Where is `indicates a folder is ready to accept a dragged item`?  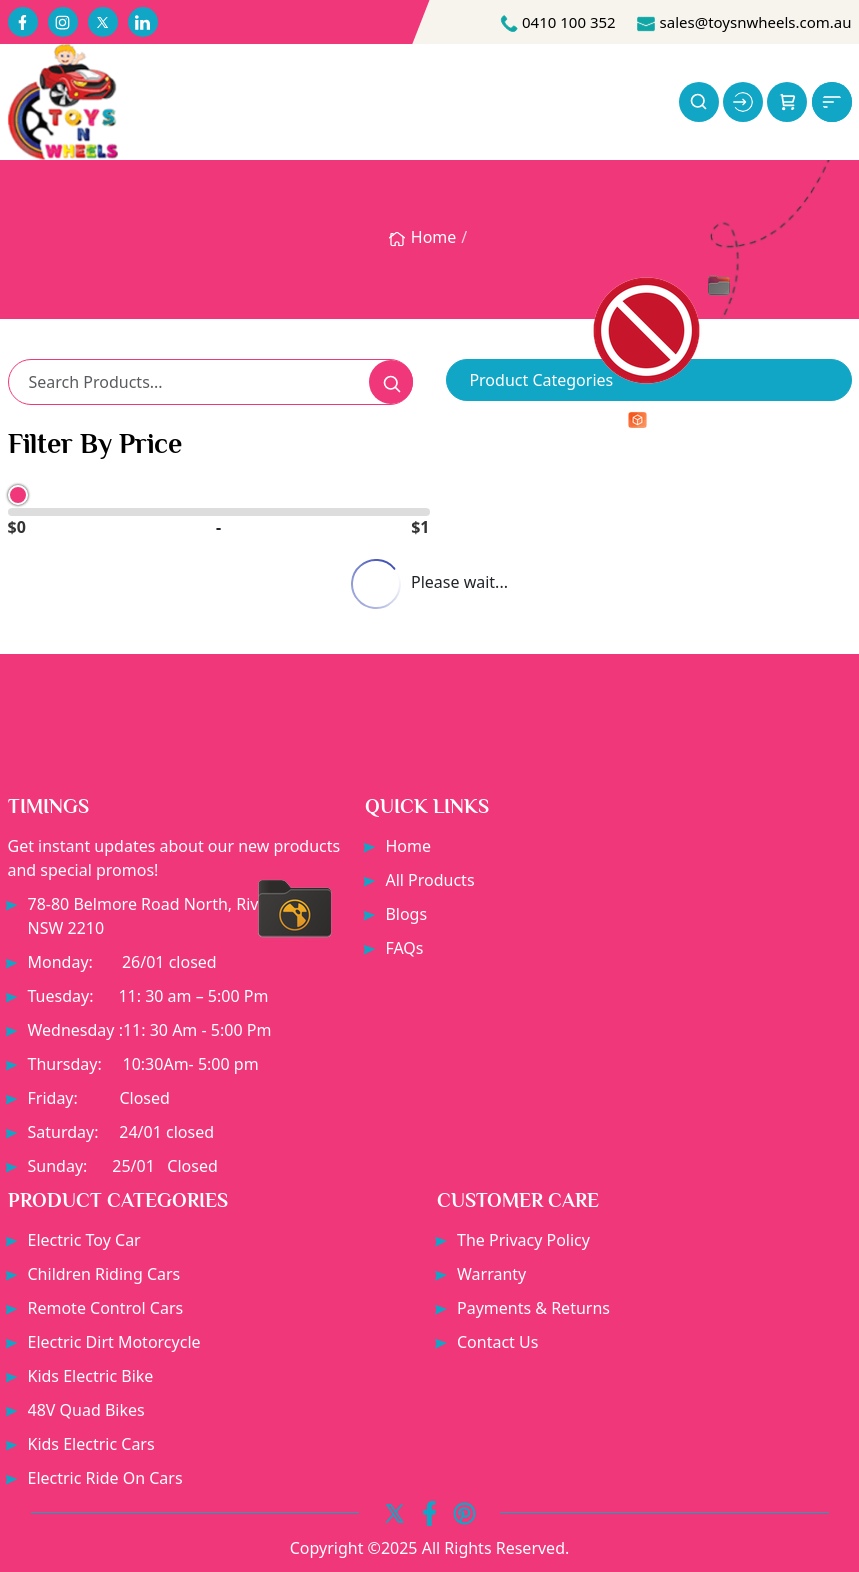
indicates a folder is ready to accept a dragged item is located at coordinates (719, 285).